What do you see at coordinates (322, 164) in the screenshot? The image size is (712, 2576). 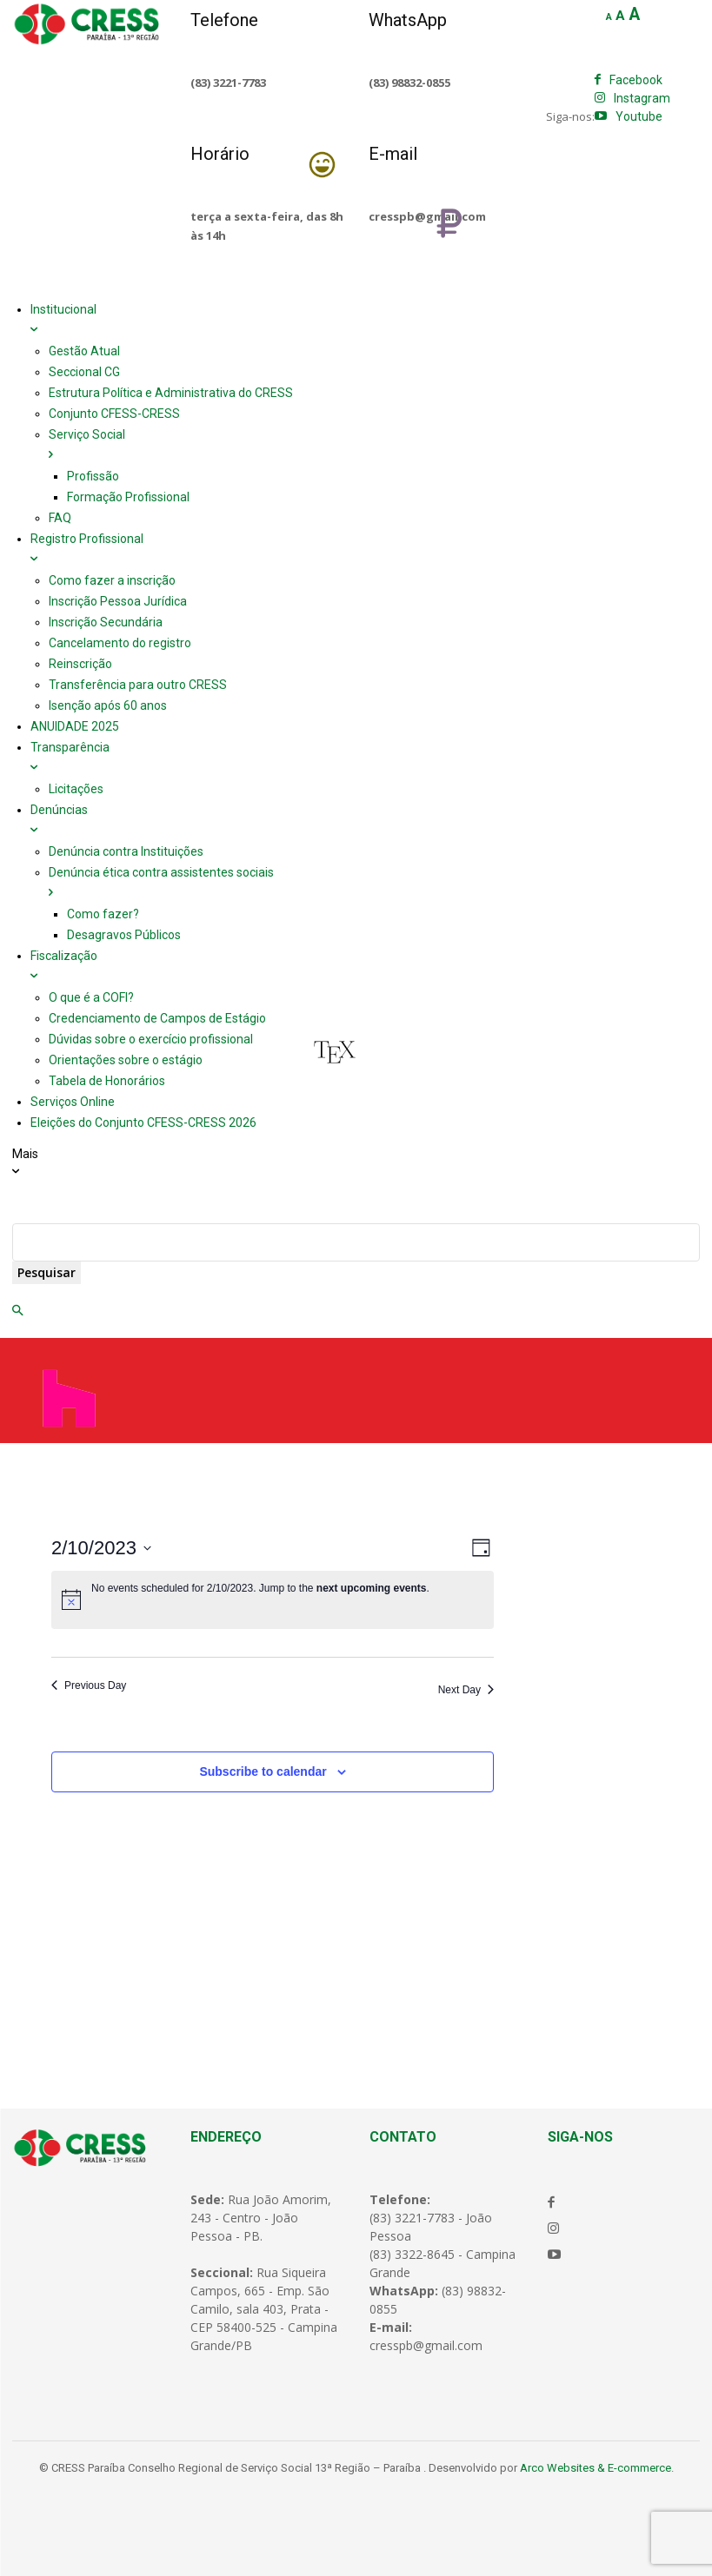 I see `add a playful reaction to a message` at bounding box center [322, 164].